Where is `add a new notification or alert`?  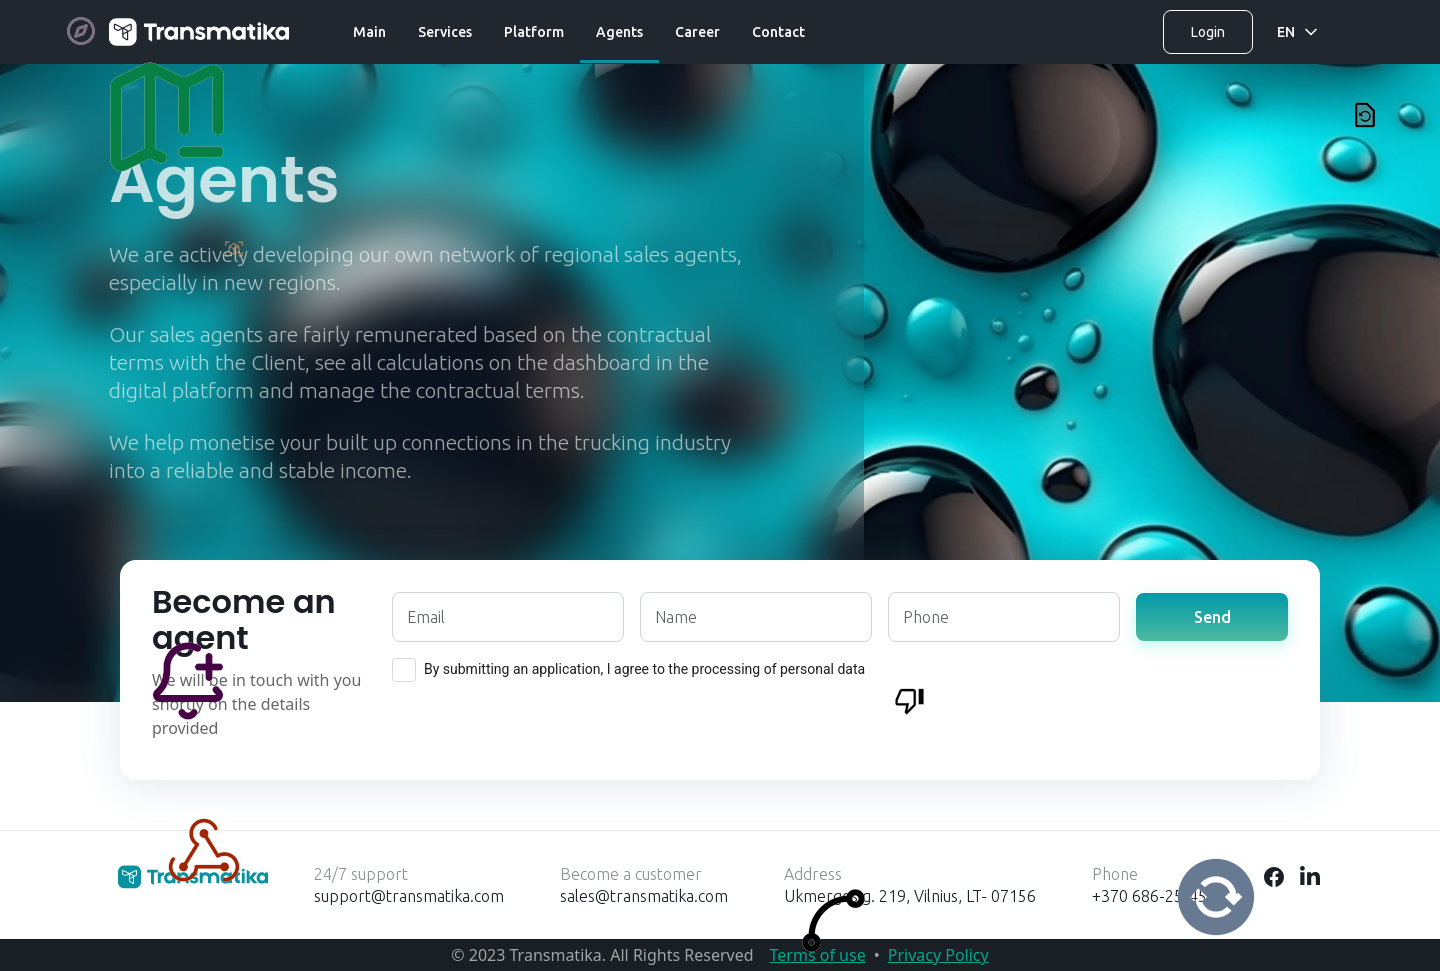 add a new notification or alert is located at coordinates (188, 681).